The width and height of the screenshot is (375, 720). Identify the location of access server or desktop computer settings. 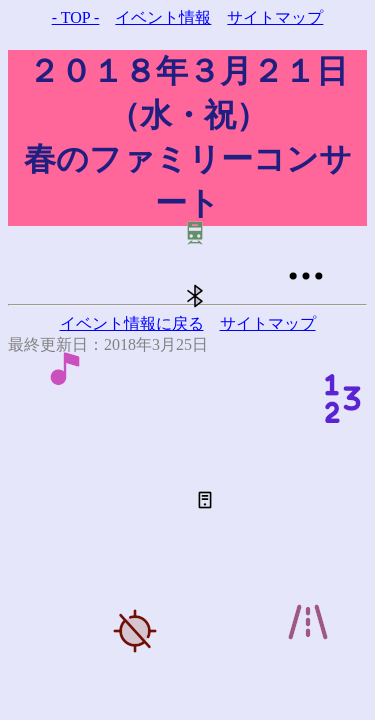
(205, 500).